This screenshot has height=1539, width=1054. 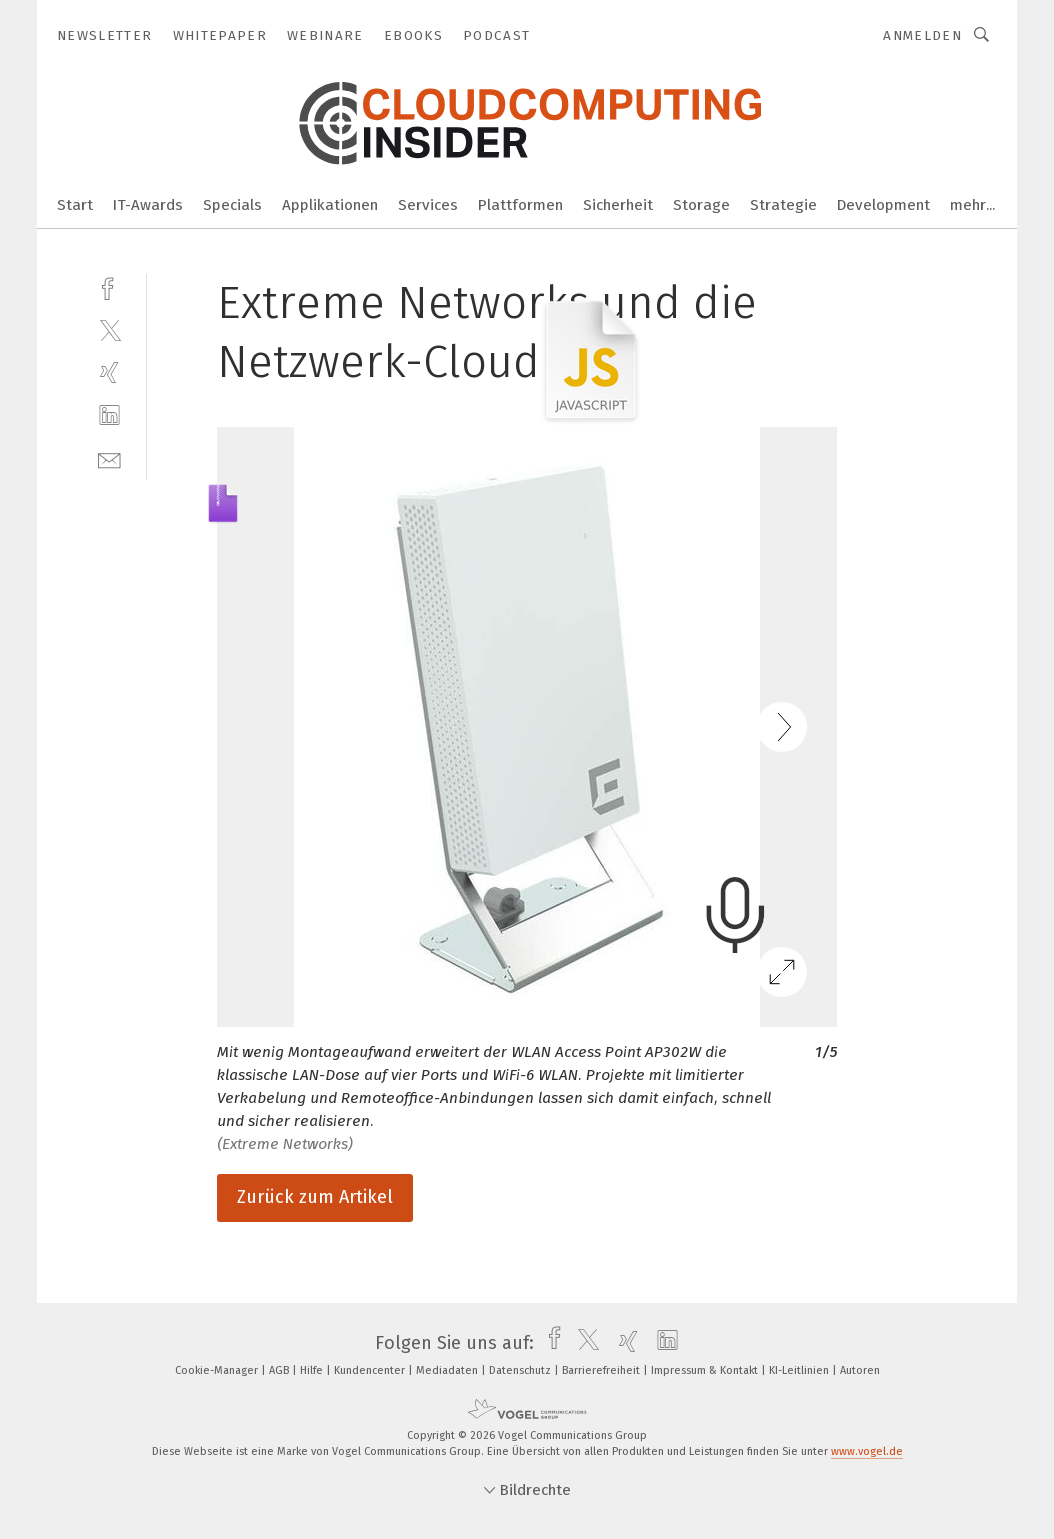 What do you see at coordinates (223, 504) in the screenshot?
I see `a bzip-compressed tar archive file` at bounding box center [223, 504].